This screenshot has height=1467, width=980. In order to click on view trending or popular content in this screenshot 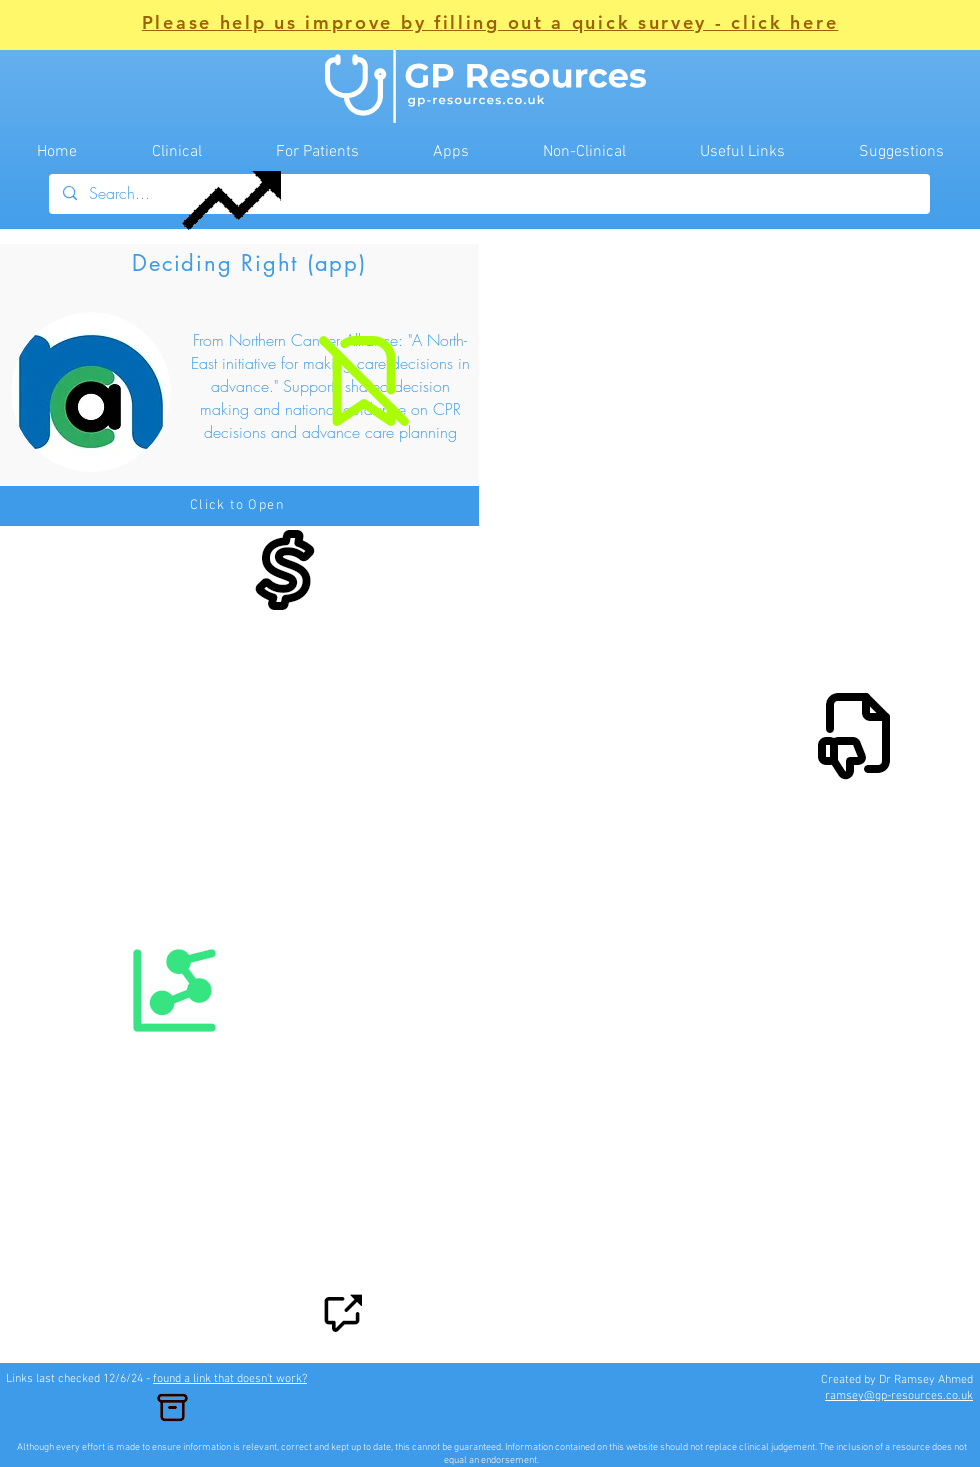, I will do `click(231, 200)`.